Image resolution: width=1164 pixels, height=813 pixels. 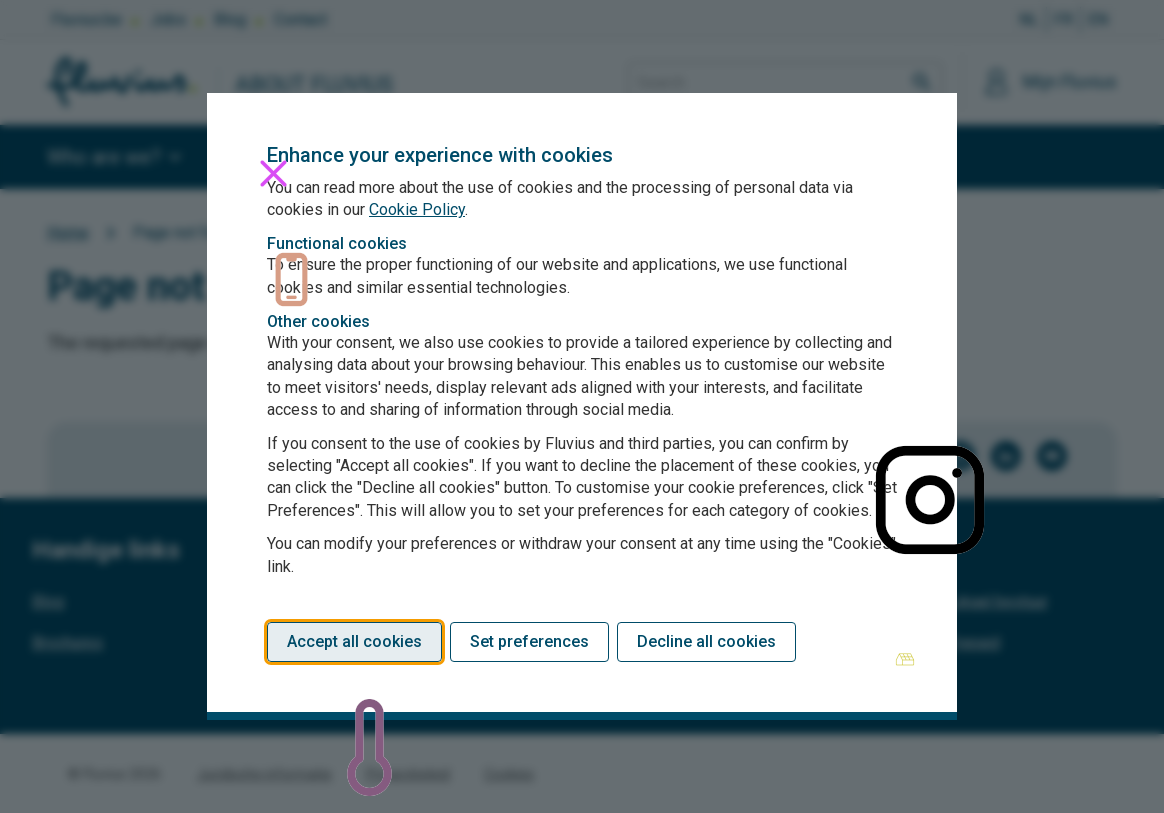 I want to click on view current temperature, so click(x=371, y=747).